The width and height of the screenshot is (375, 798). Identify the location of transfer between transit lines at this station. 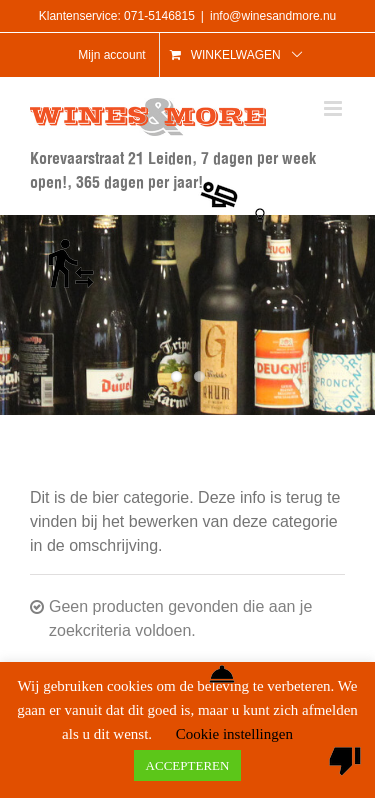
(71, 263).